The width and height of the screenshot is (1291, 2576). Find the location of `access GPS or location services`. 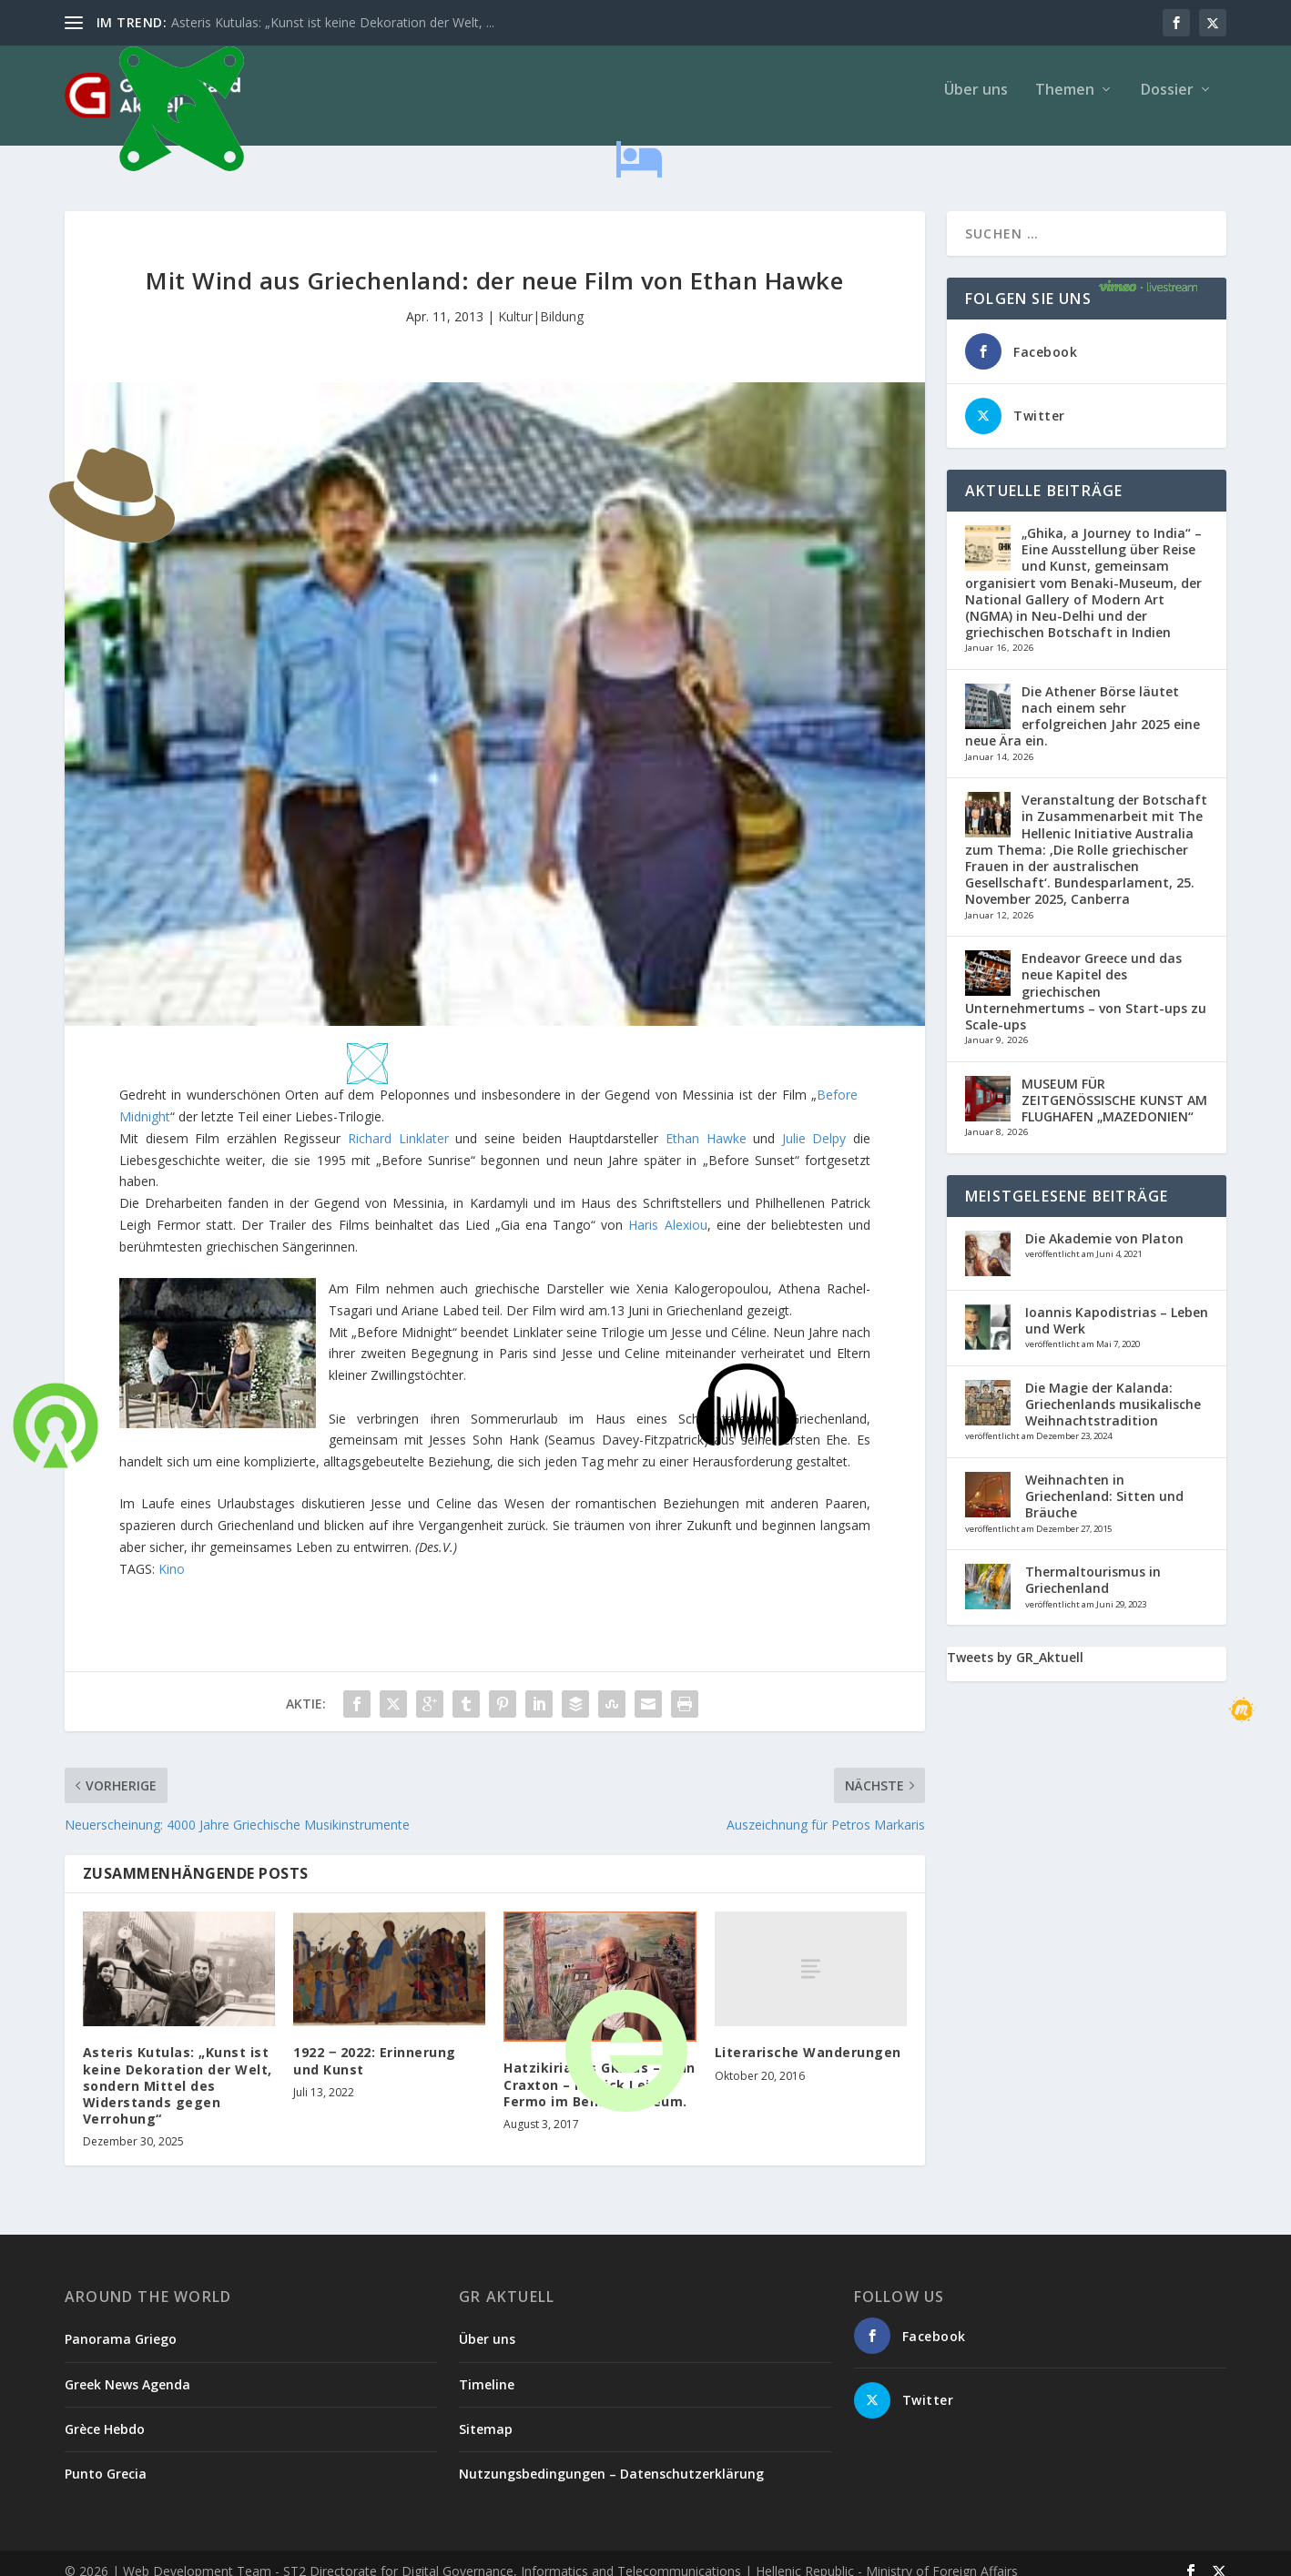

access GPS or location services is located at coordinates (56, 1425).